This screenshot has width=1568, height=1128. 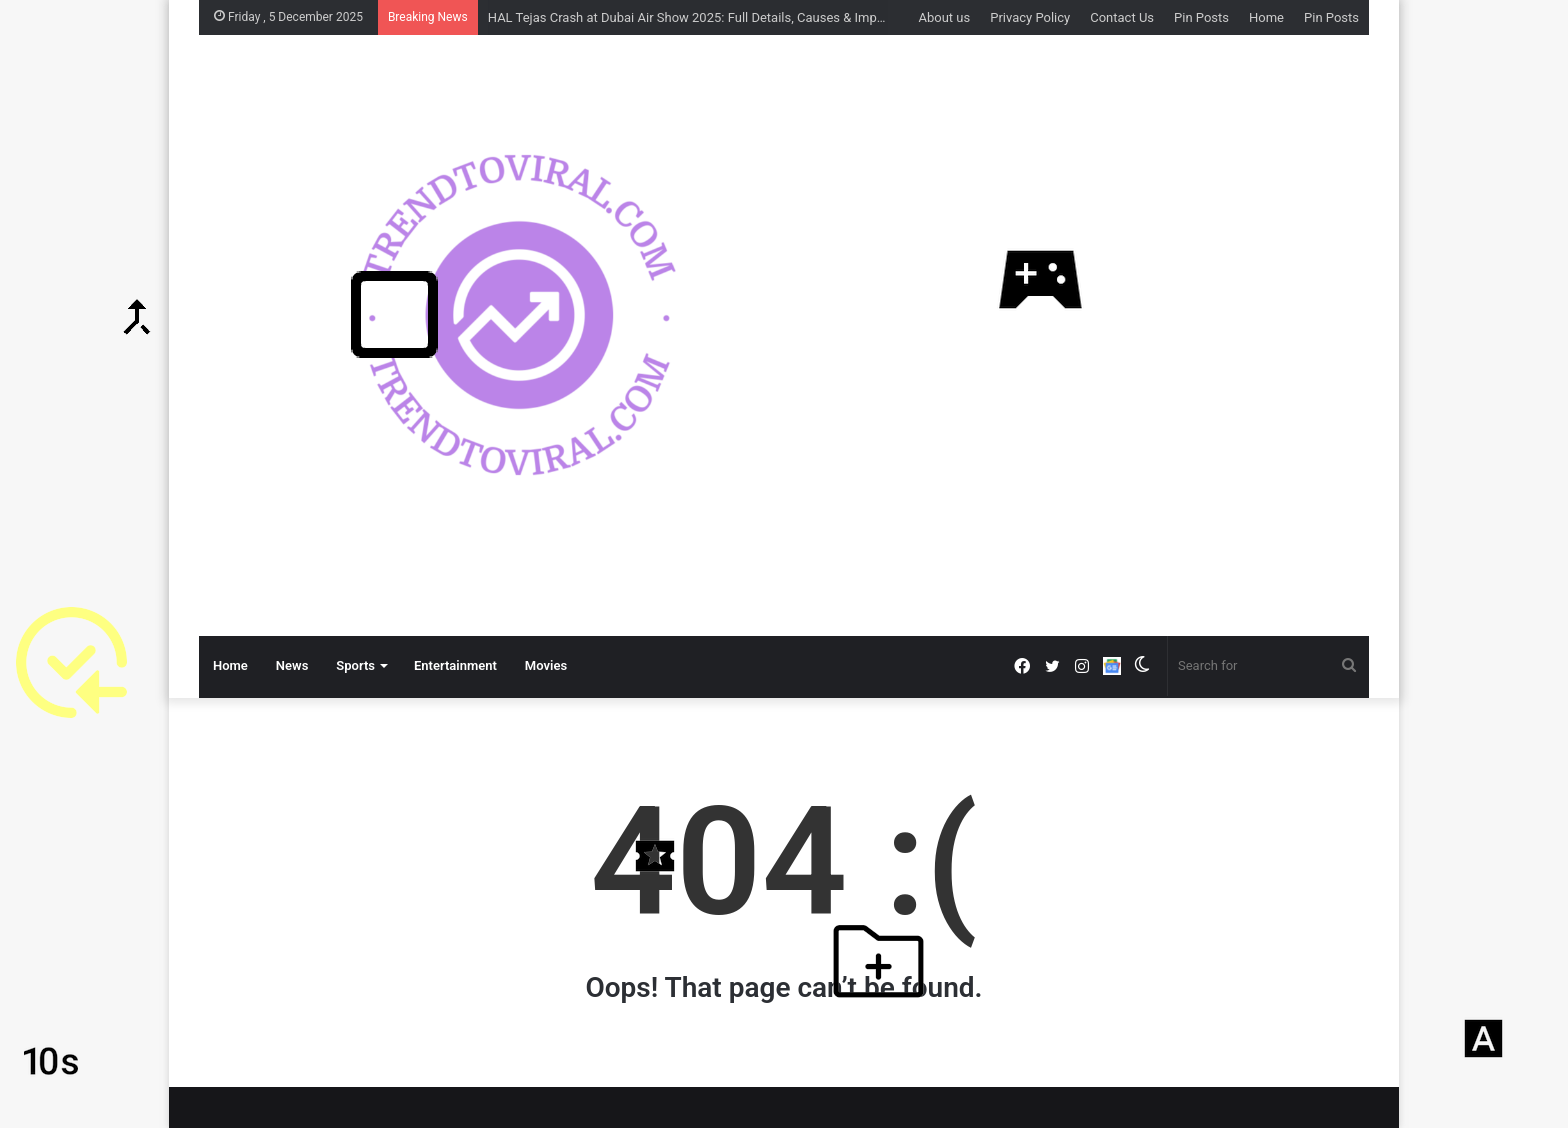 I want to click on view local events or activities, so click(x=655, y=856).